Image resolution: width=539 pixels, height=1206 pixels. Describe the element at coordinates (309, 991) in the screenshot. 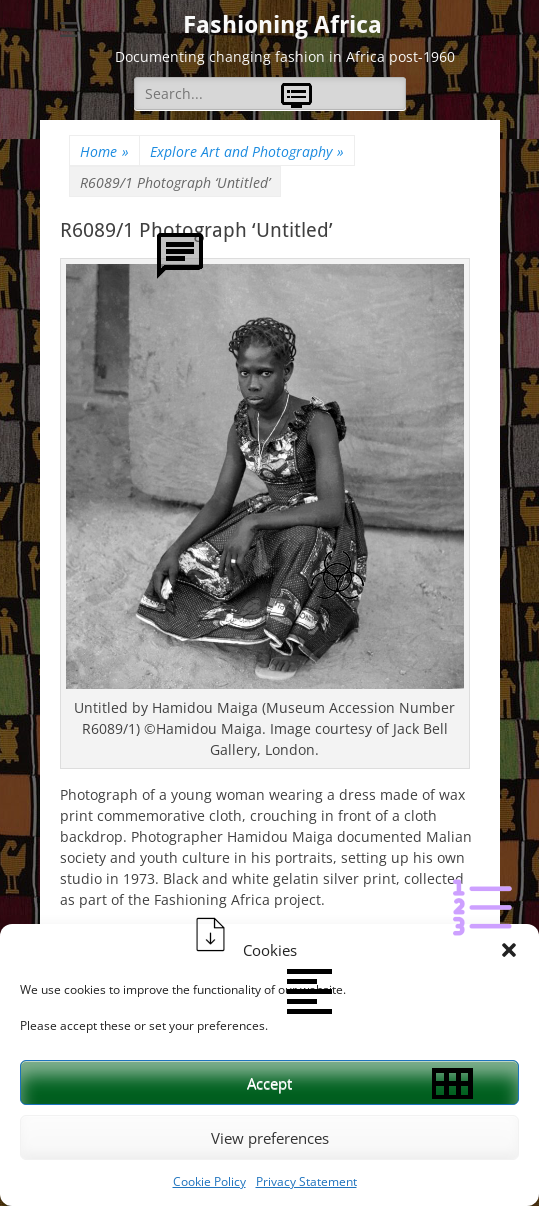

I see `align text to the left` at that location.